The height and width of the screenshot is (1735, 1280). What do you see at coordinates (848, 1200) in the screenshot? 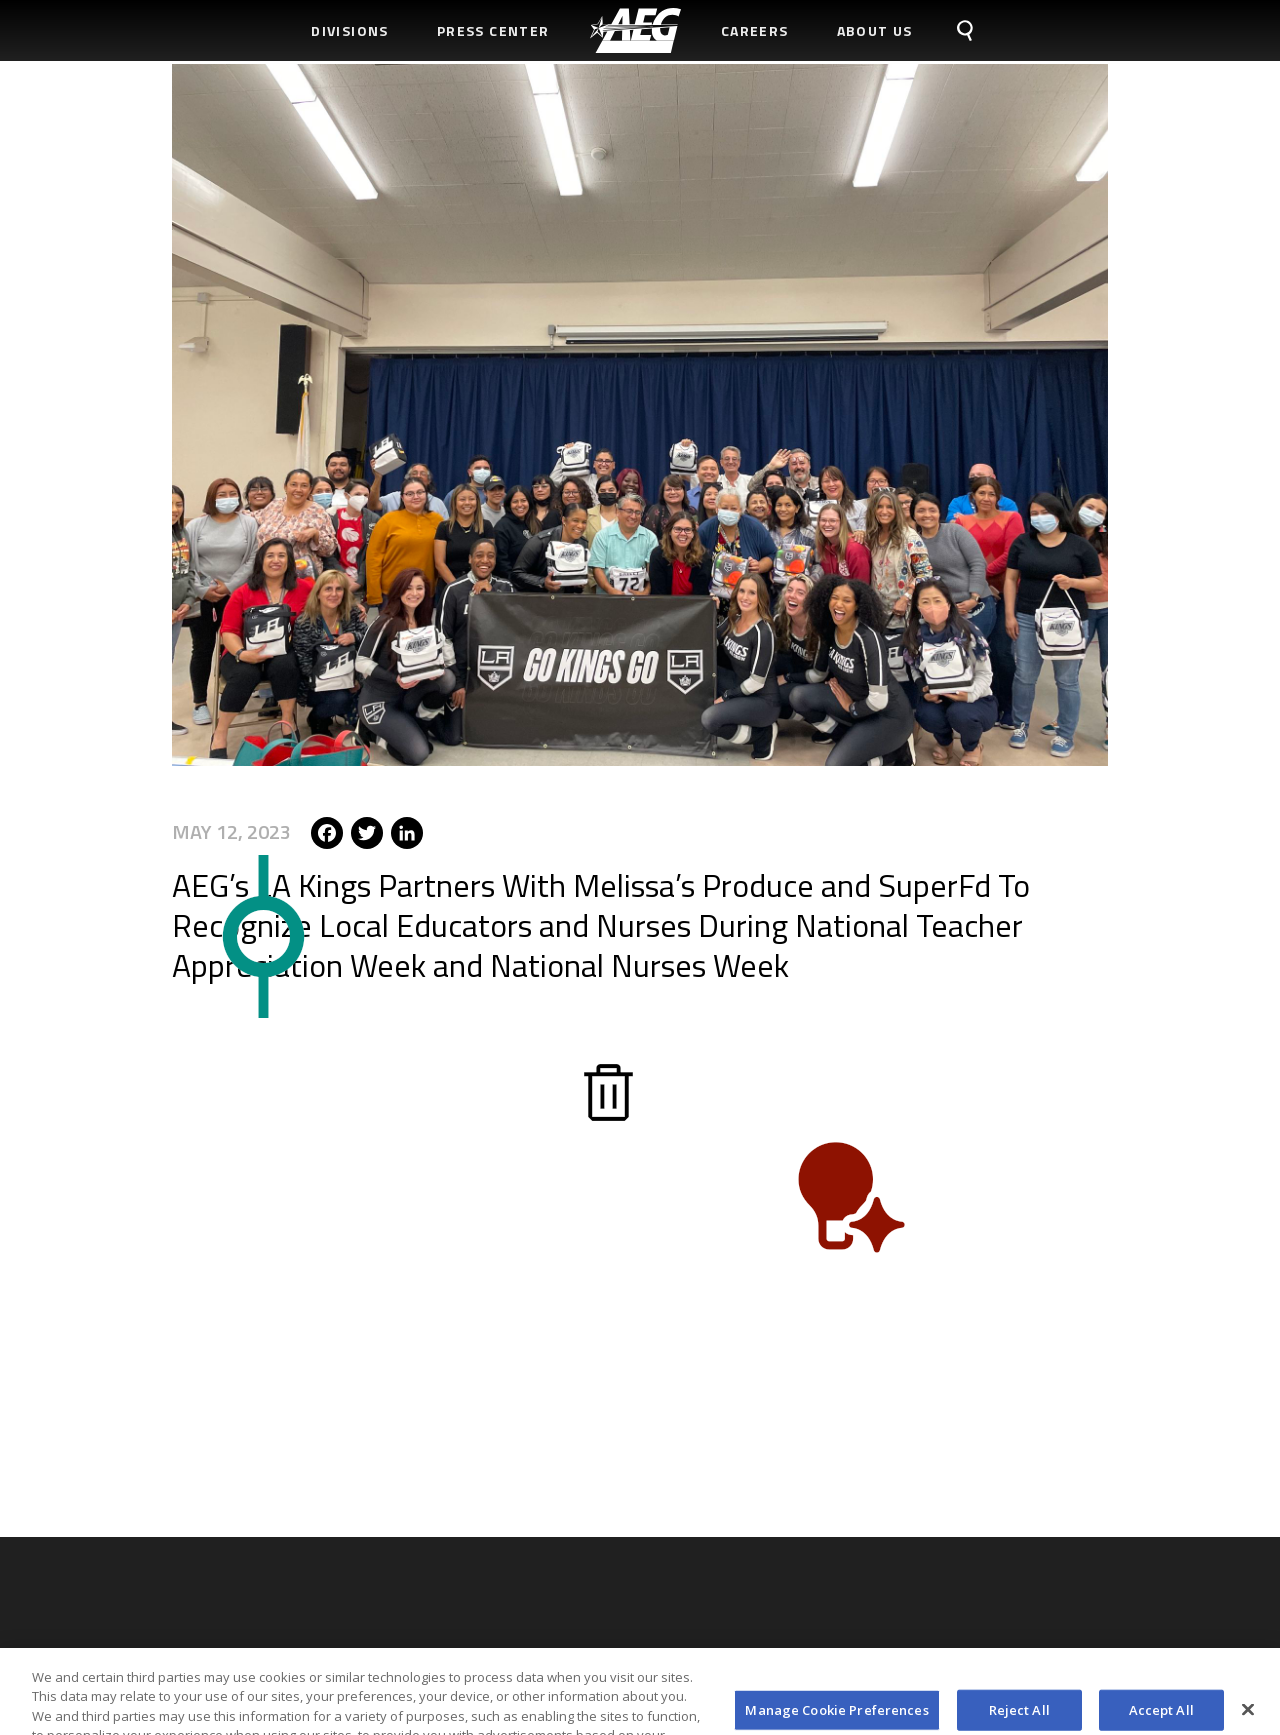
I see `access AI-powered suggestions or insights` at bounding box center [848, 1200].